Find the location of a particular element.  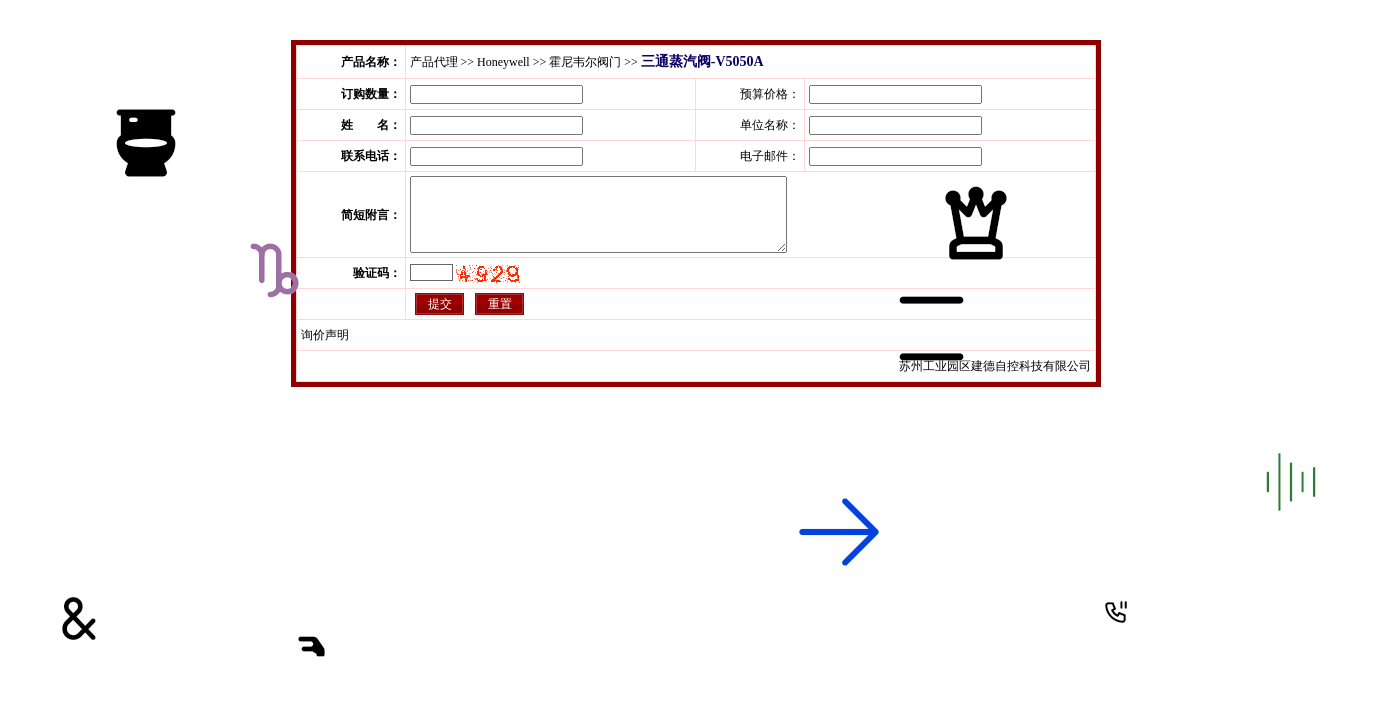

indicates restroom or bathroom location is located at coordinates (146, 143).